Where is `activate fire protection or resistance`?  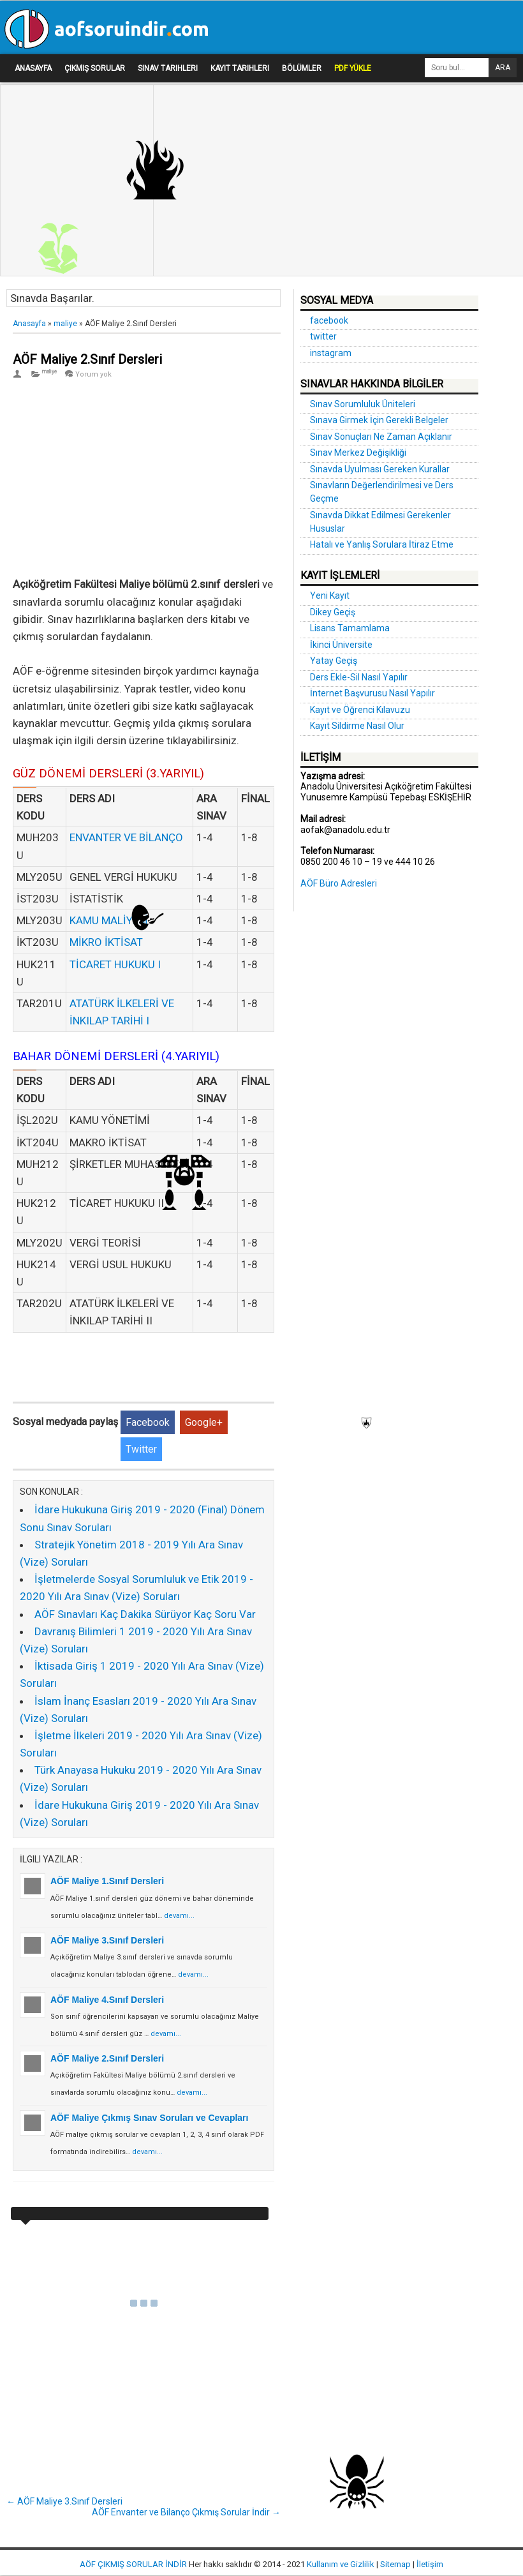 activate fire protection or resistance is located at coordinates (366, 1423).